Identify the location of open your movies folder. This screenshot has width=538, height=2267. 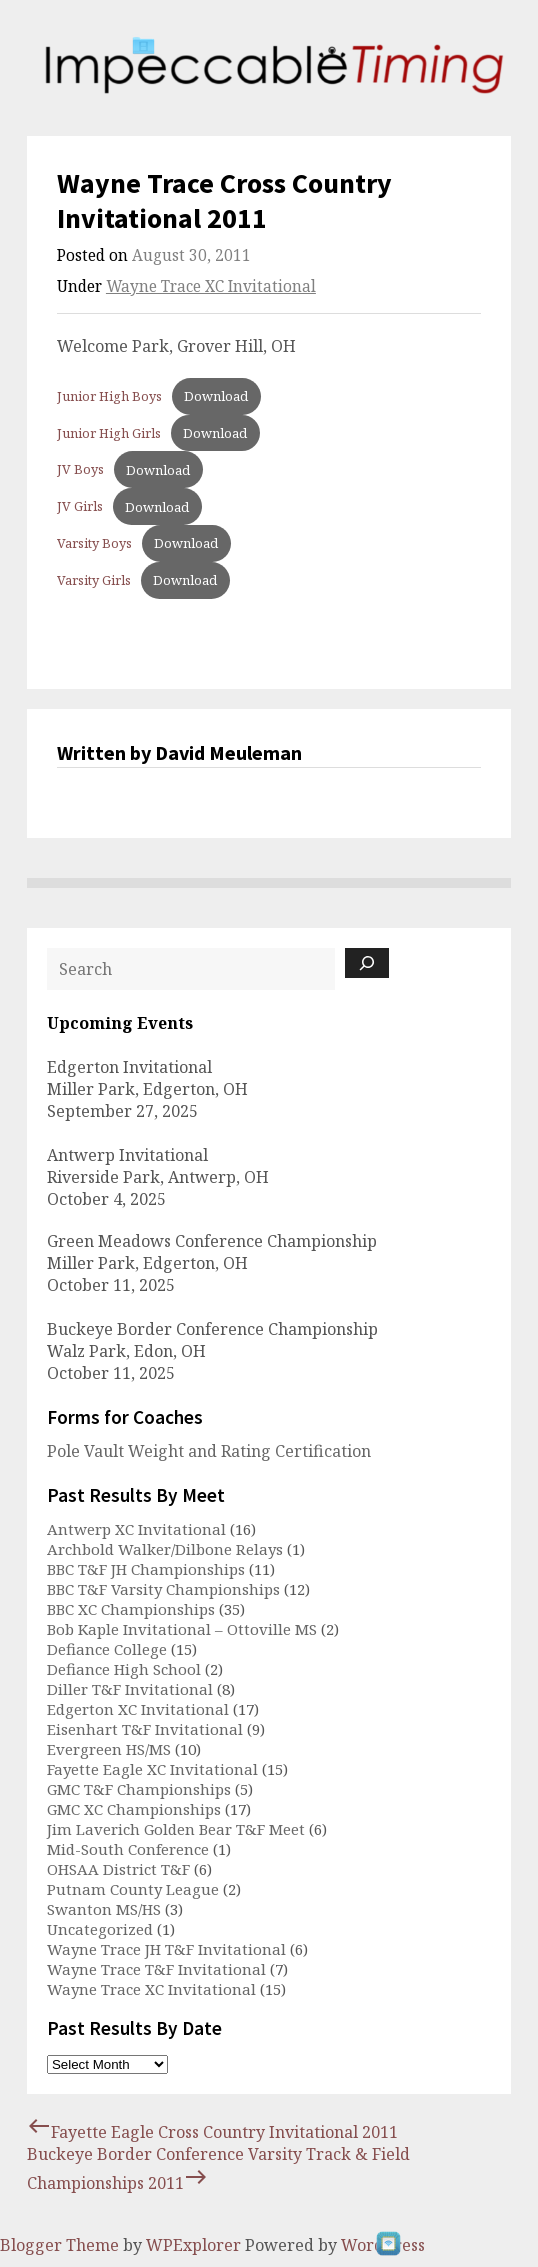
(143, 45).